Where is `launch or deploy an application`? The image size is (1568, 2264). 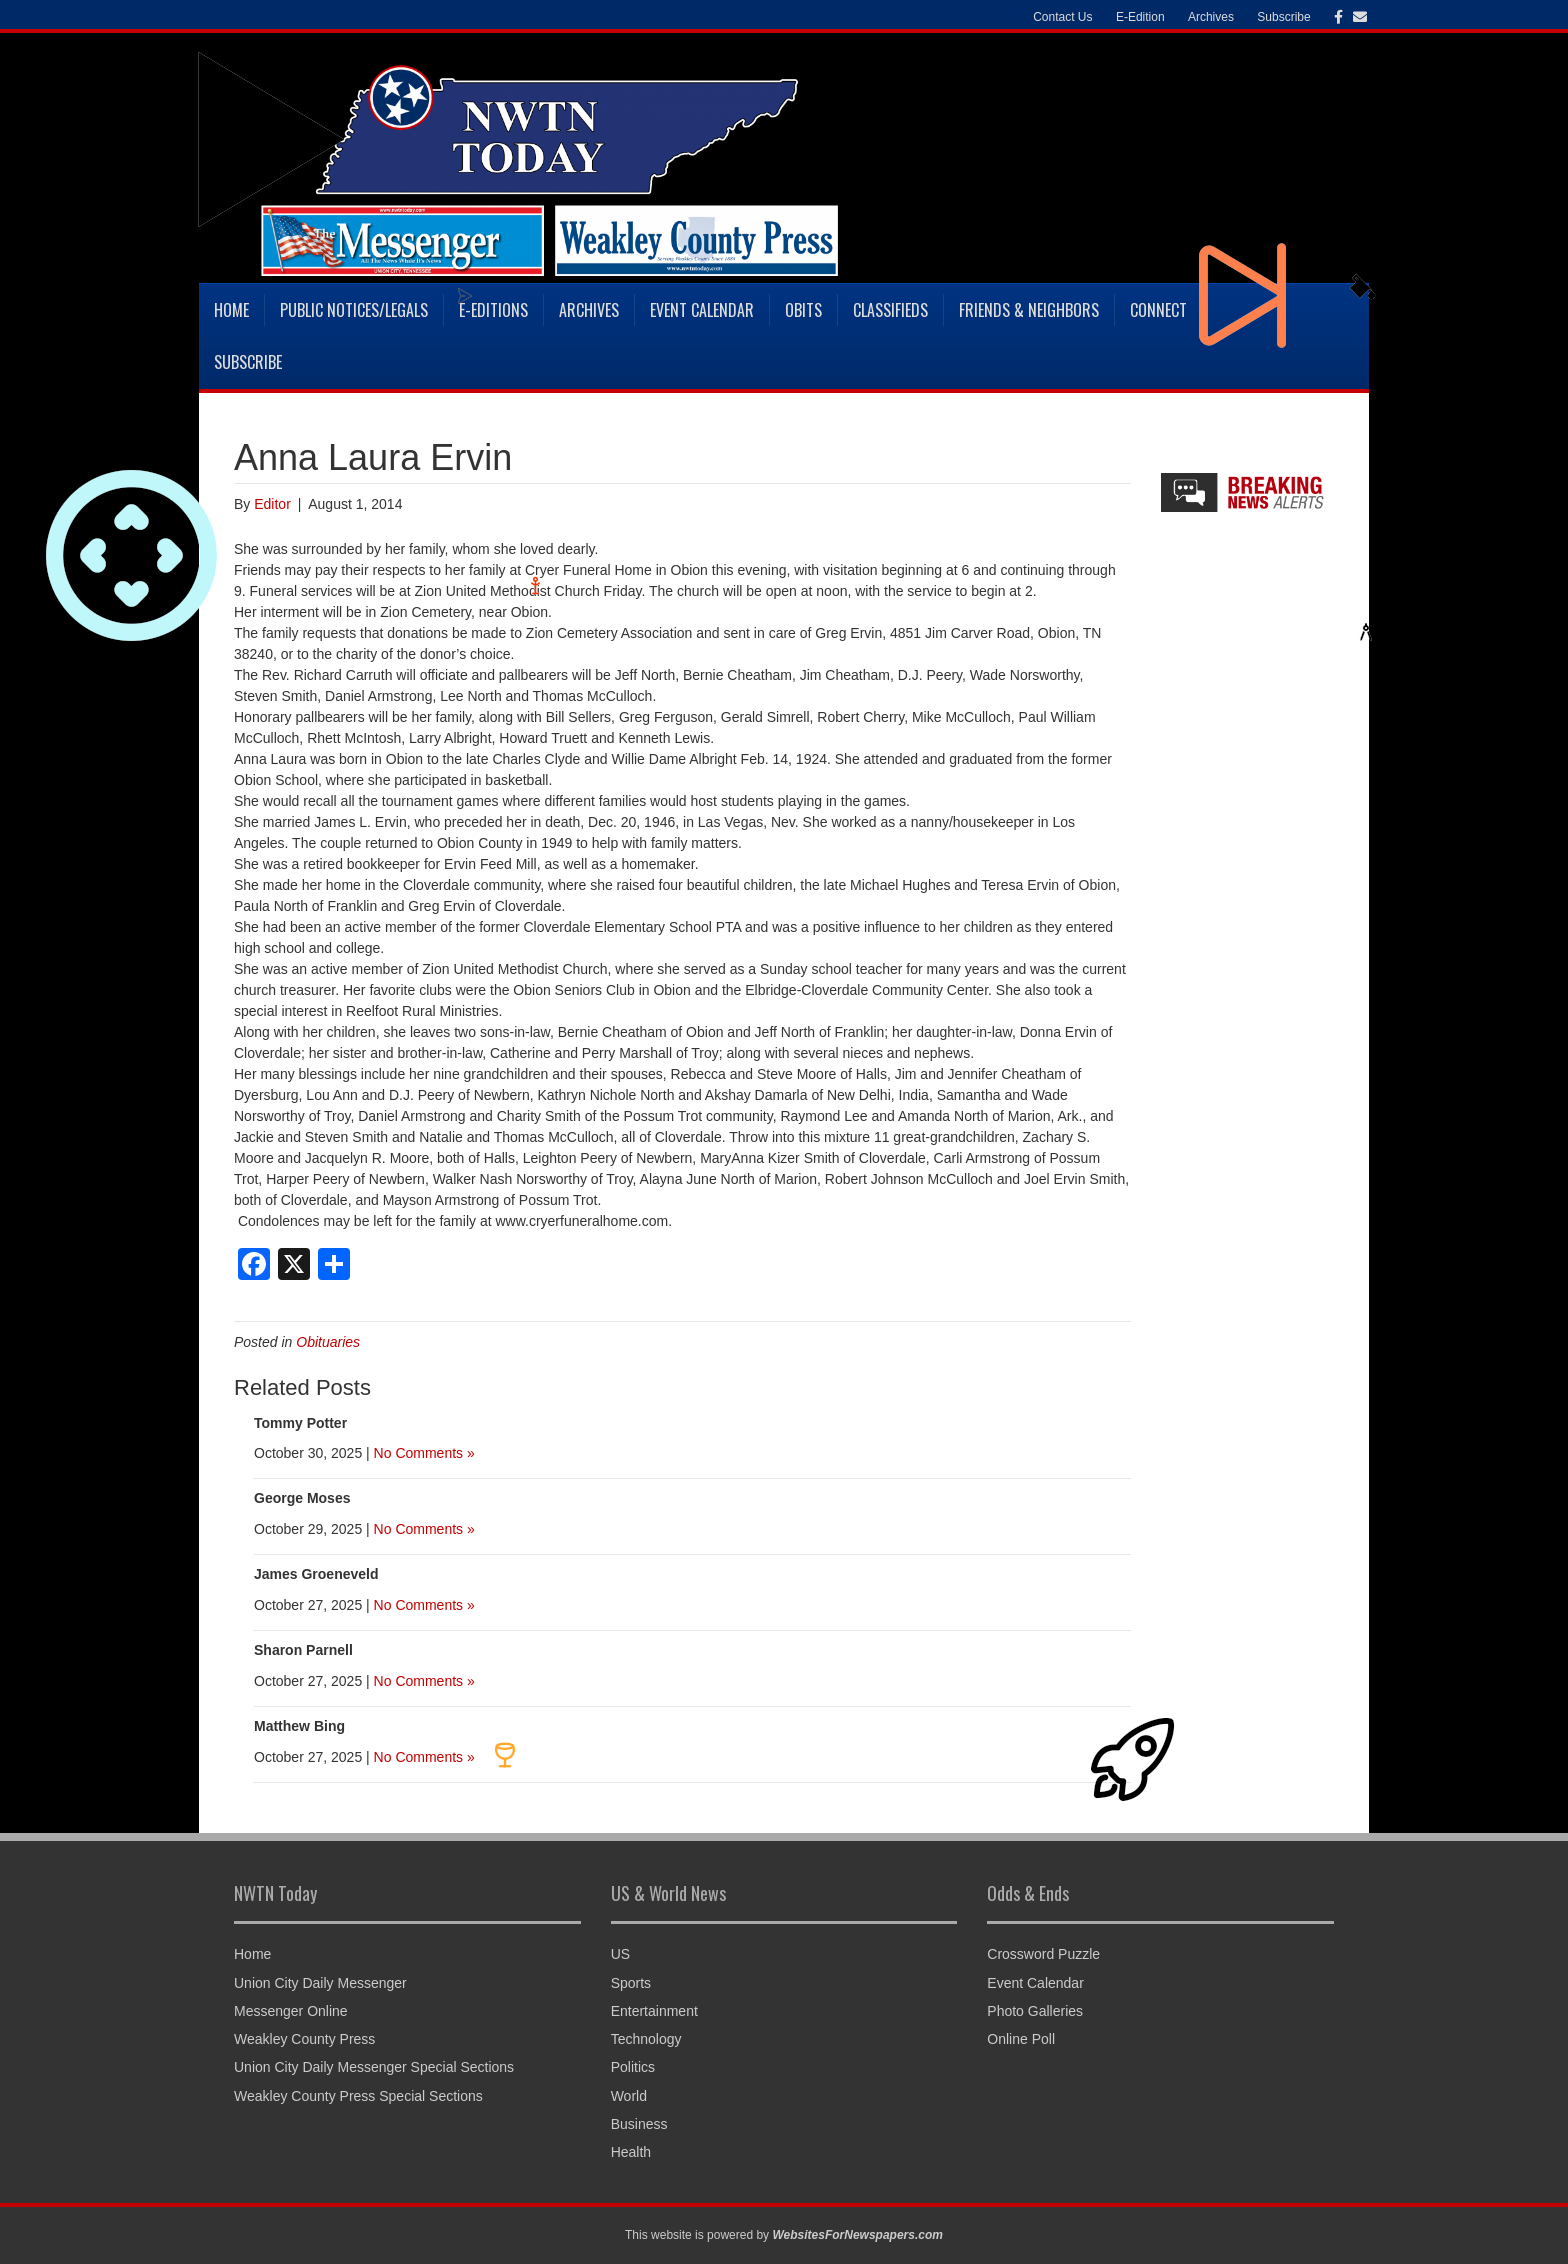
launch or deploy an application is located at coordinates (1132, 1759).